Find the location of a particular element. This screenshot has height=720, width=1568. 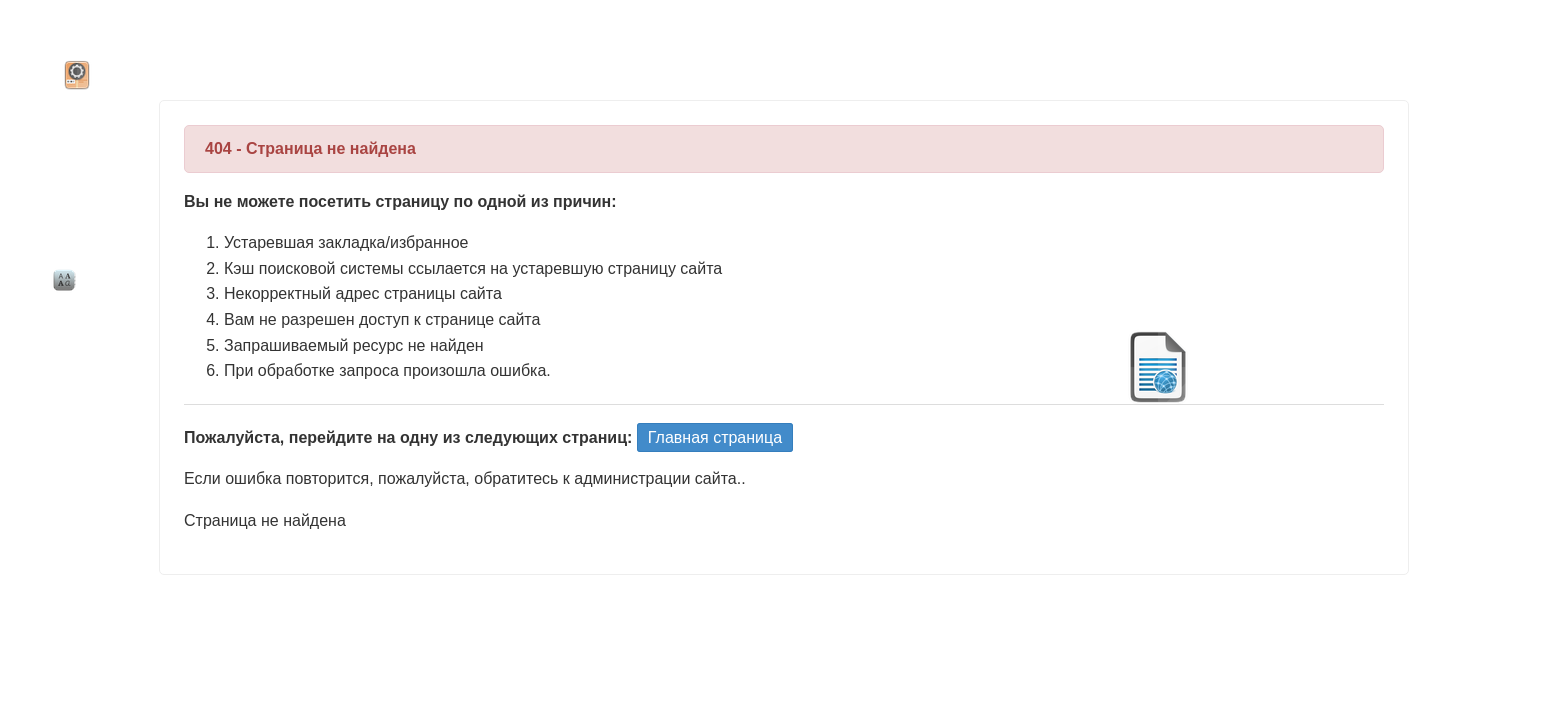

open font book to manage installed fonts is located at coordinates (64, 280).